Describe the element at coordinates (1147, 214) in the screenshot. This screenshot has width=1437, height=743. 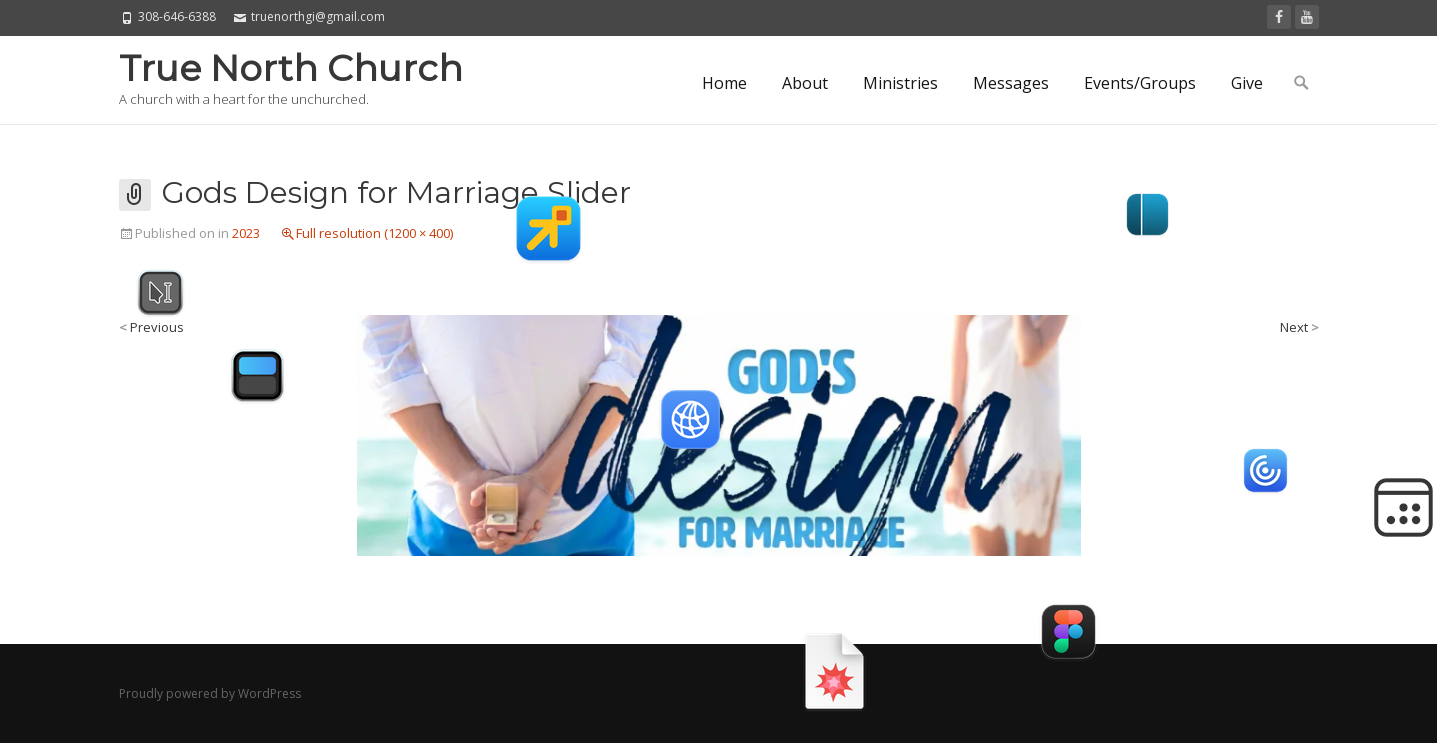
I see `open shotcut video editor` at that location.